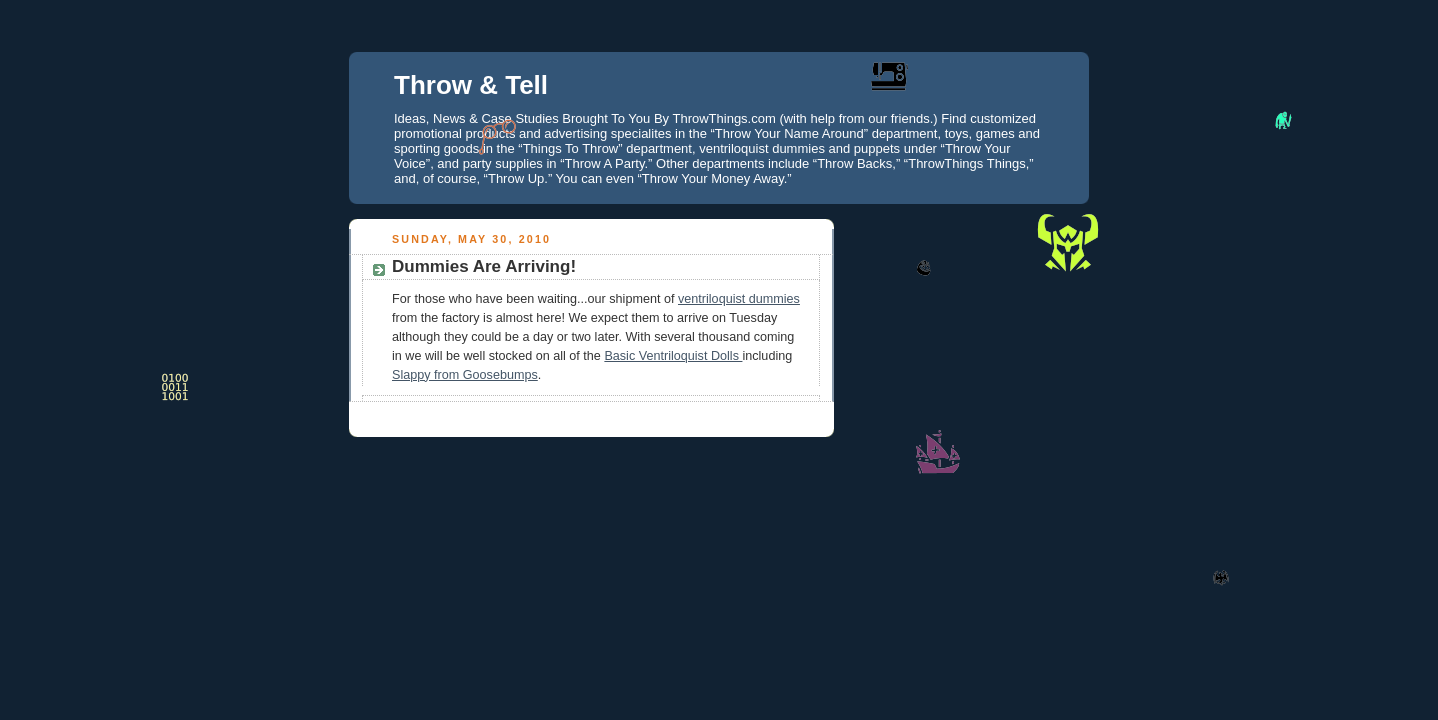 Image resolution: width=1438 pixels, height=720 pixels. I want to click on indicates gluttony status effect or debuff, so click(924, 268).